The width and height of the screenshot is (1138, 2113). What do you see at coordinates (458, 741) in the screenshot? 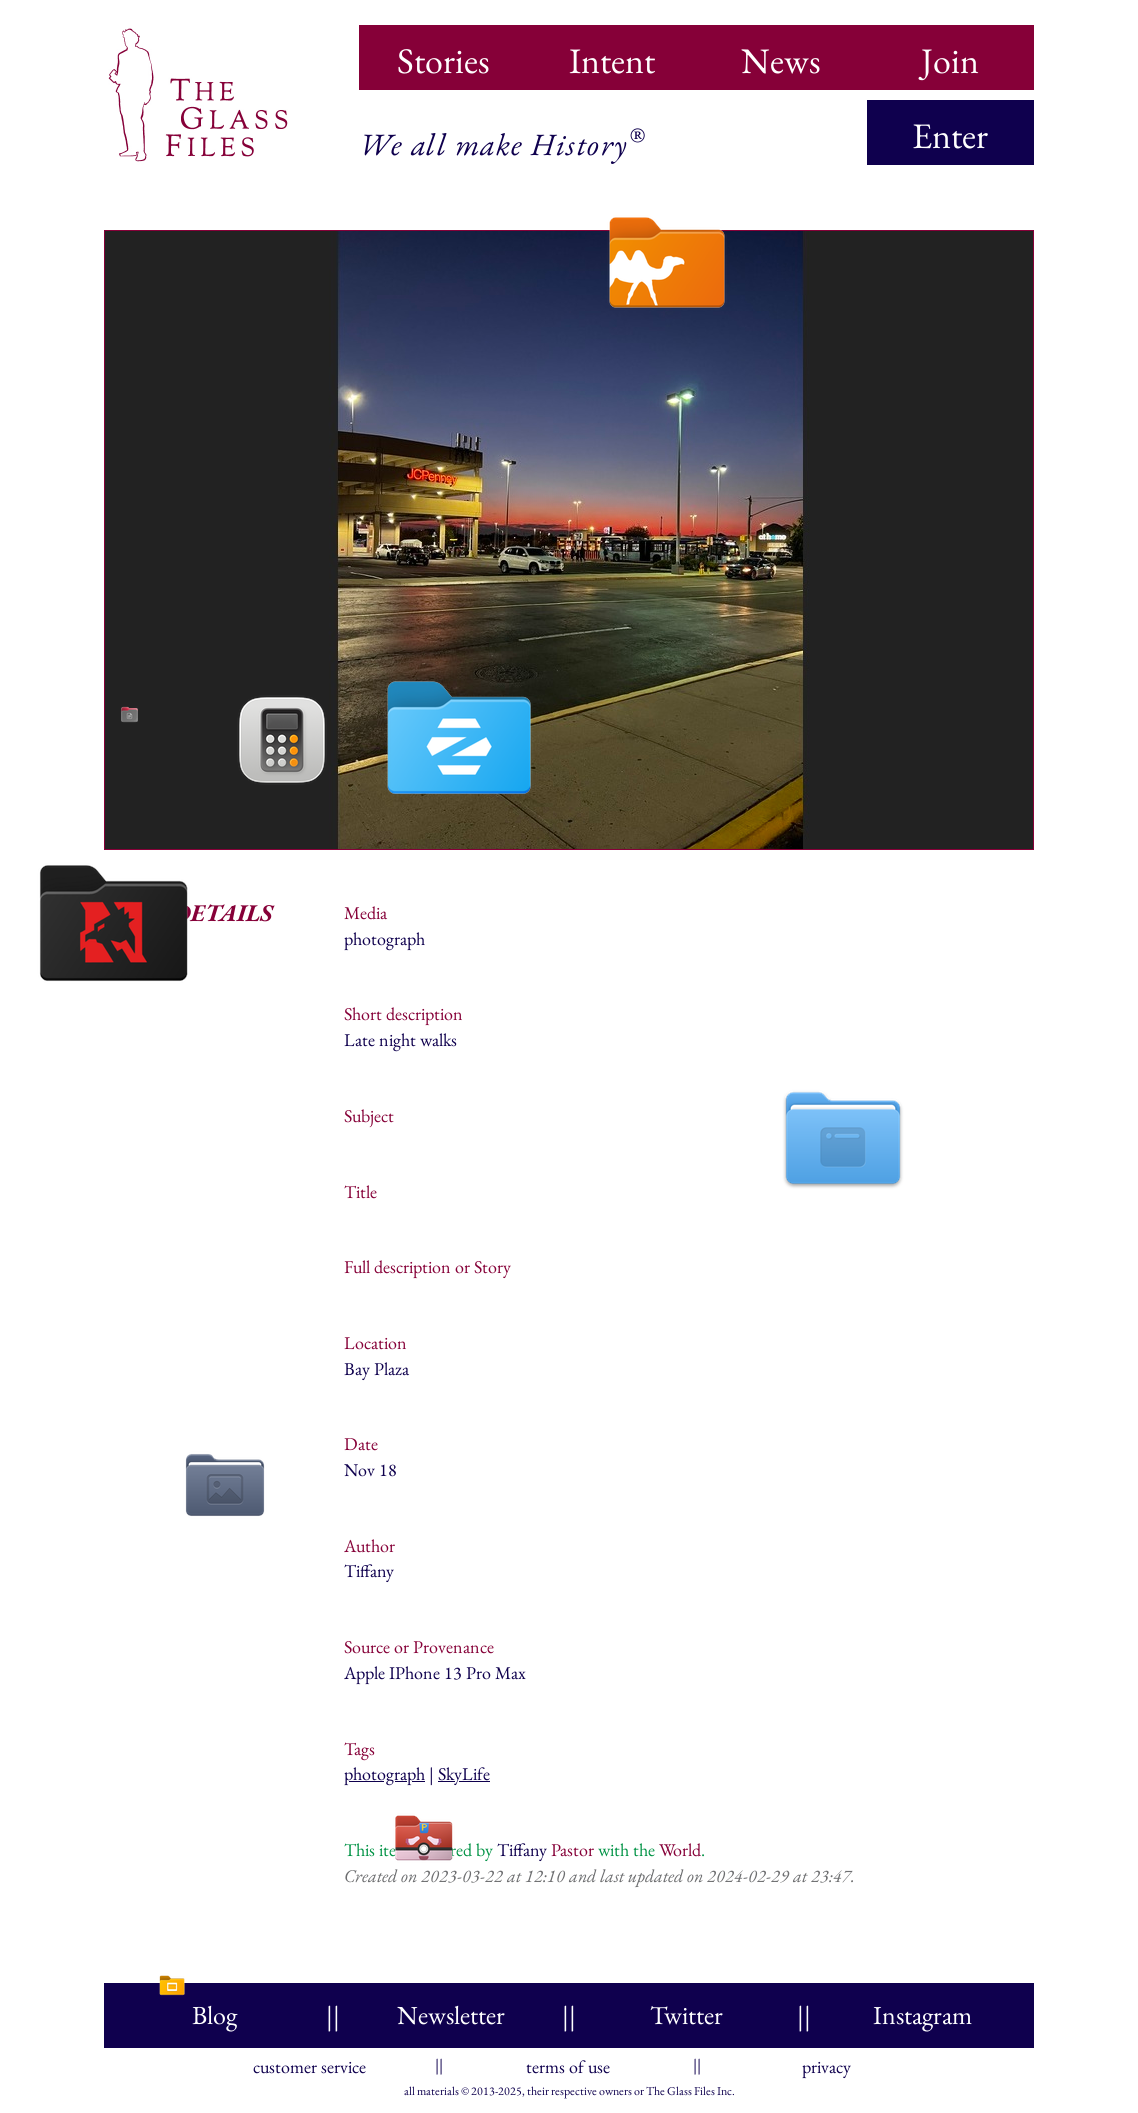
I see `open zorin os system folder` at bounding box center [458, 741].